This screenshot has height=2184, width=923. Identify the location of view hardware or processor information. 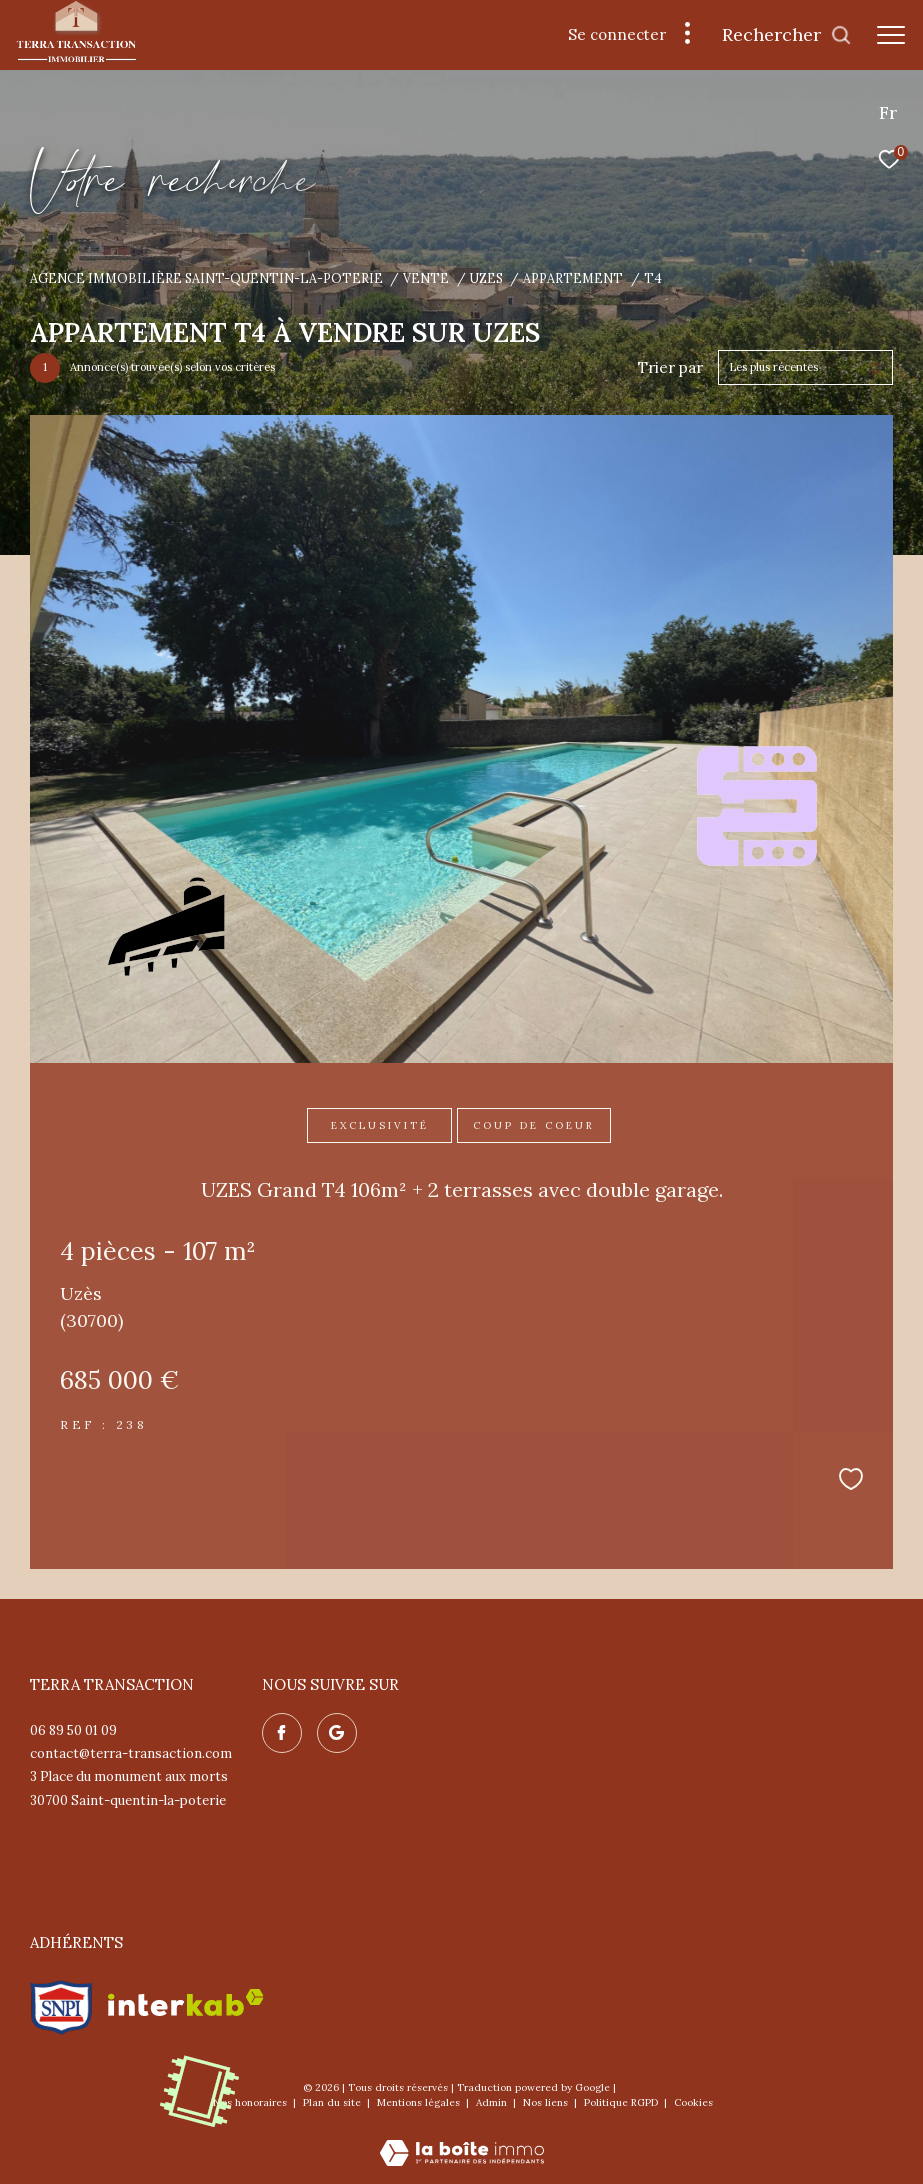
(199, 2092).